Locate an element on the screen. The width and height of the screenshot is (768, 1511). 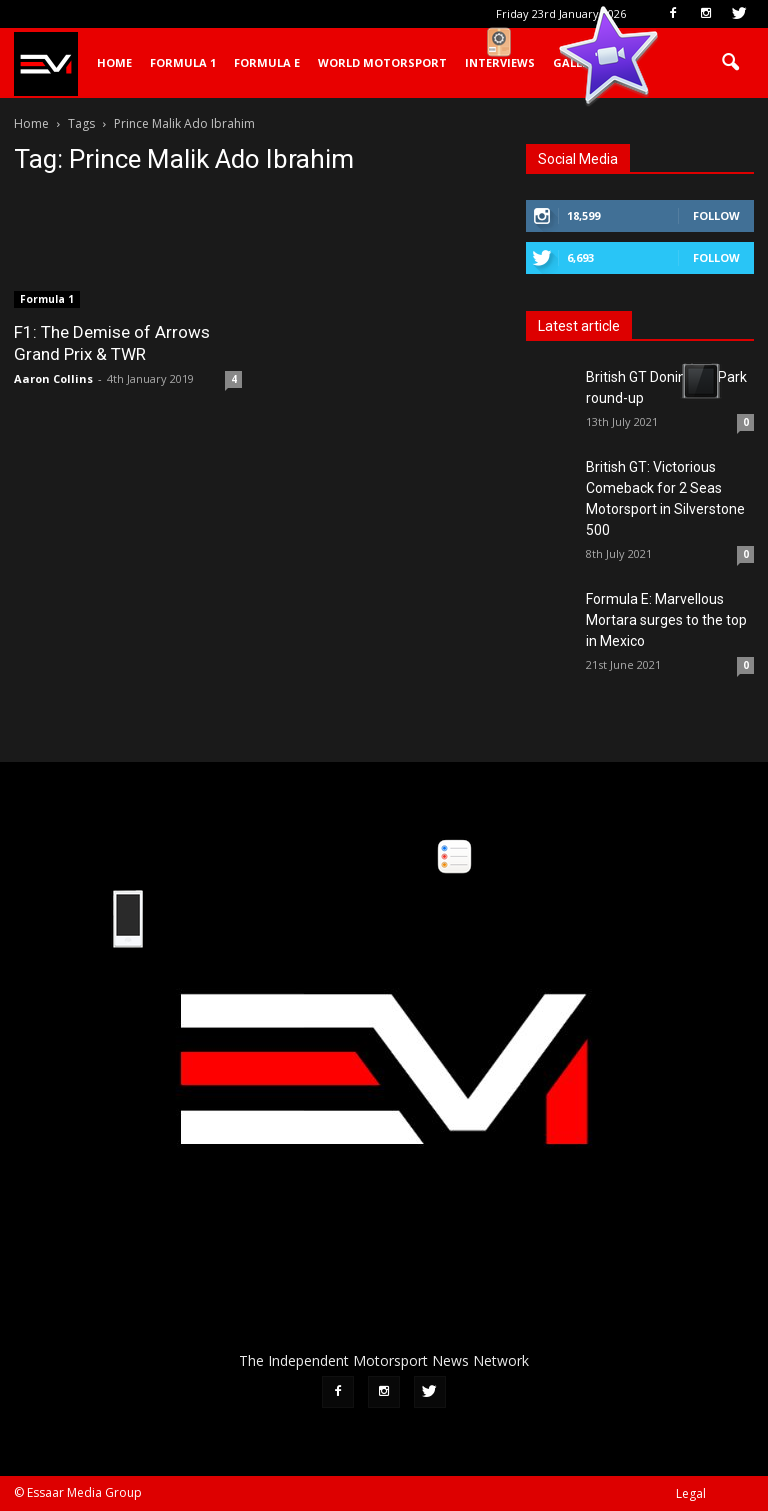
iPod nano device connected is located at coordinates (128, 919).